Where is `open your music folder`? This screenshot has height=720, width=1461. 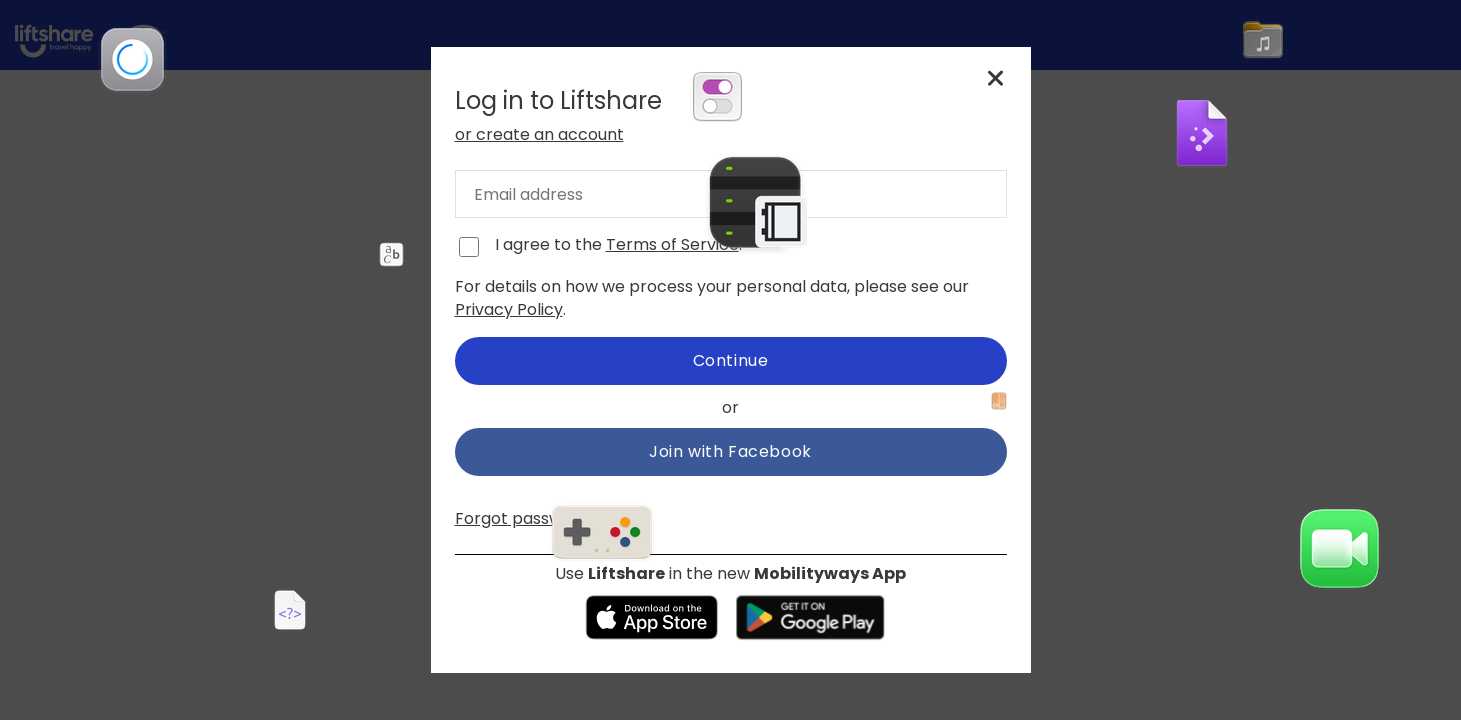 open your music folder is located at coordinates (1263, 39).